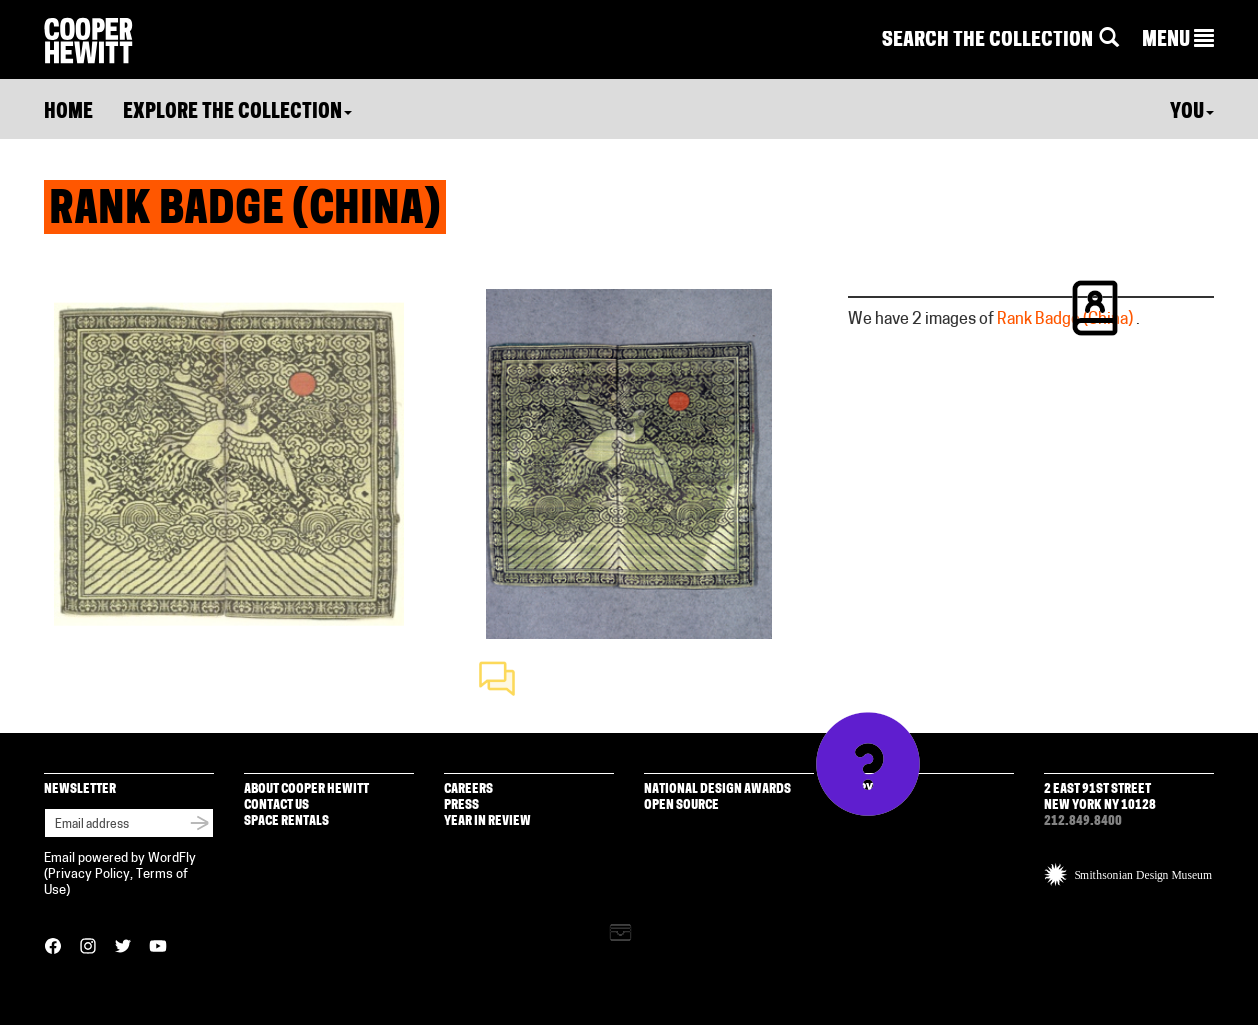 This screenshot has width=1258, height=1025. What do you see at coordinates (497, 678) in the screenshot?
I see `open your messages or conversations` at bounding box center [497, 678].